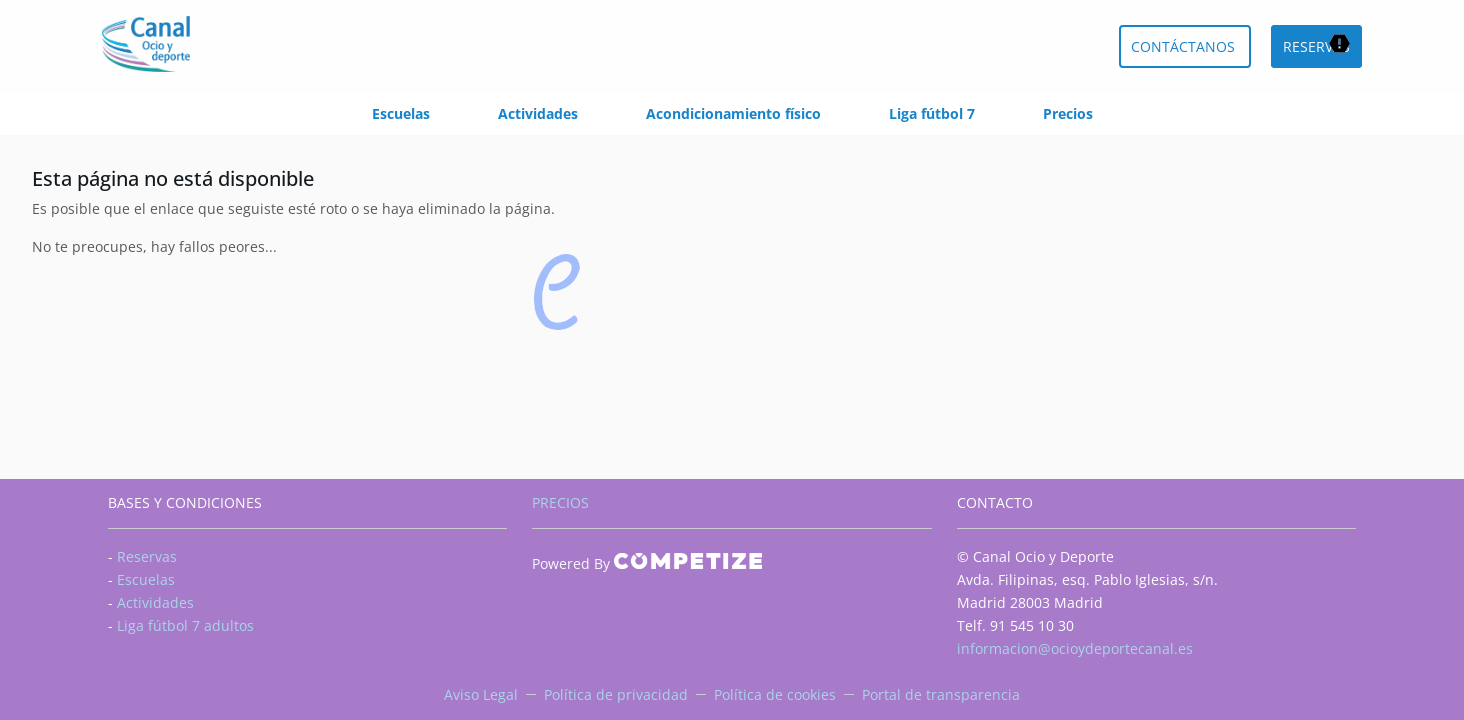 The width and height of the screenshot is (1464, 720). I want to click on mark message as spam, so click(1339, 43).